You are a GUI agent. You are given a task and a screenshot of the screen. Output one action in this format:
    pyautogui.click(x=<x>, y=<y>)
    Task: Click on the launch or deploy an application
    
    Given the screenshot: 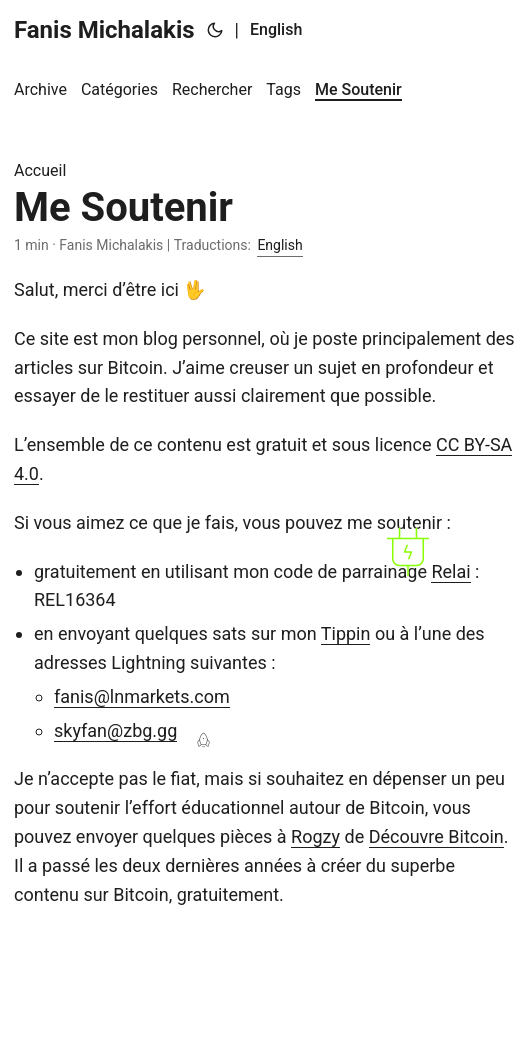 What is the action you would take?
    pyautogui.click(x=203, y=740)
    